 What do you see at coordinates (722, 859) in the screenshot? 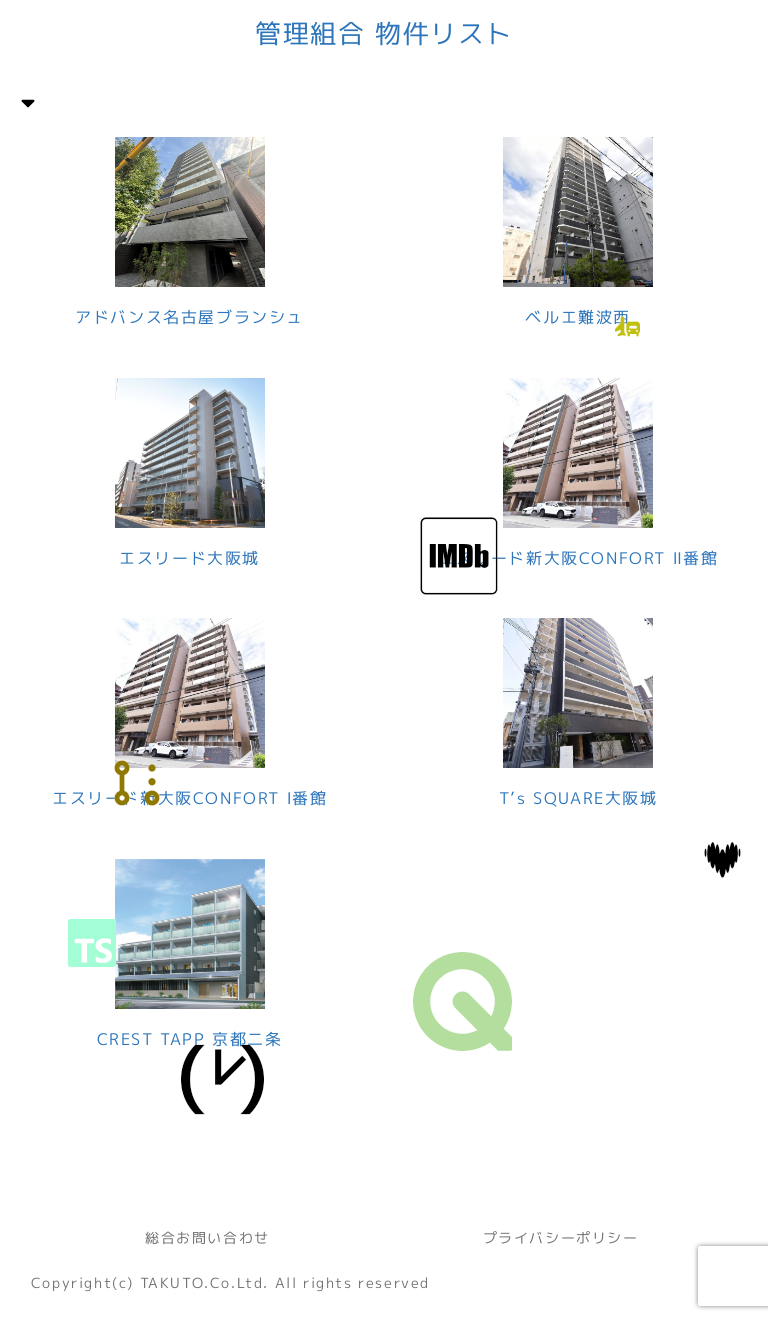
I see `open deezer music streaming app` at bounding box center [722, 859].